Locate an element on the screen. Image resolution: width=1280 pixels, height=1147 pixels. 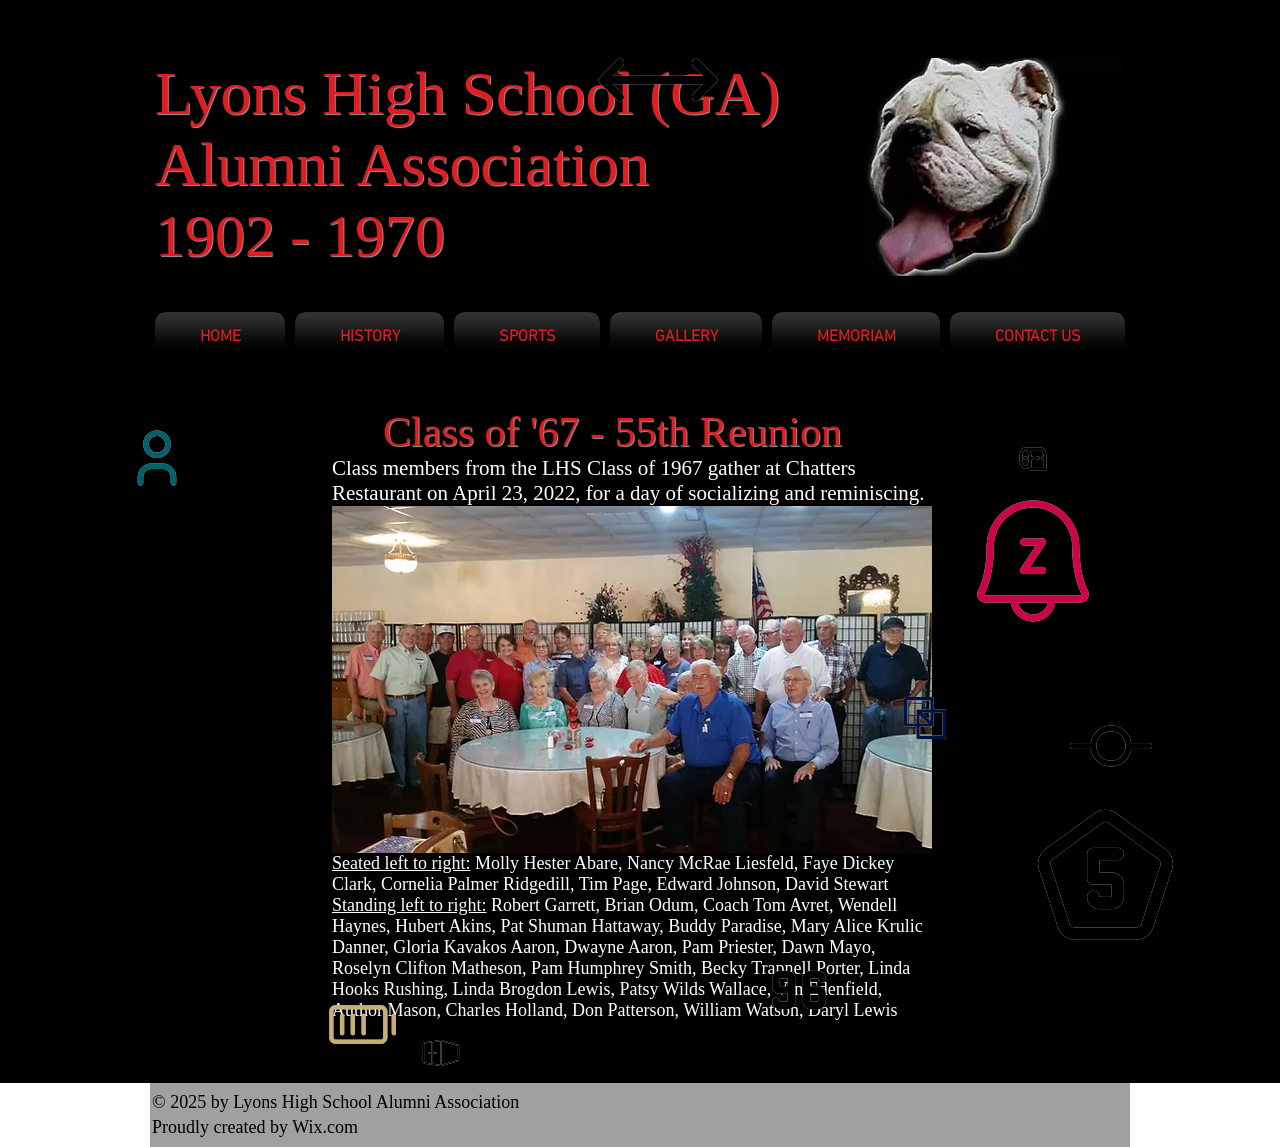
view shipping or freight details is located at coordinates (441, 1053).